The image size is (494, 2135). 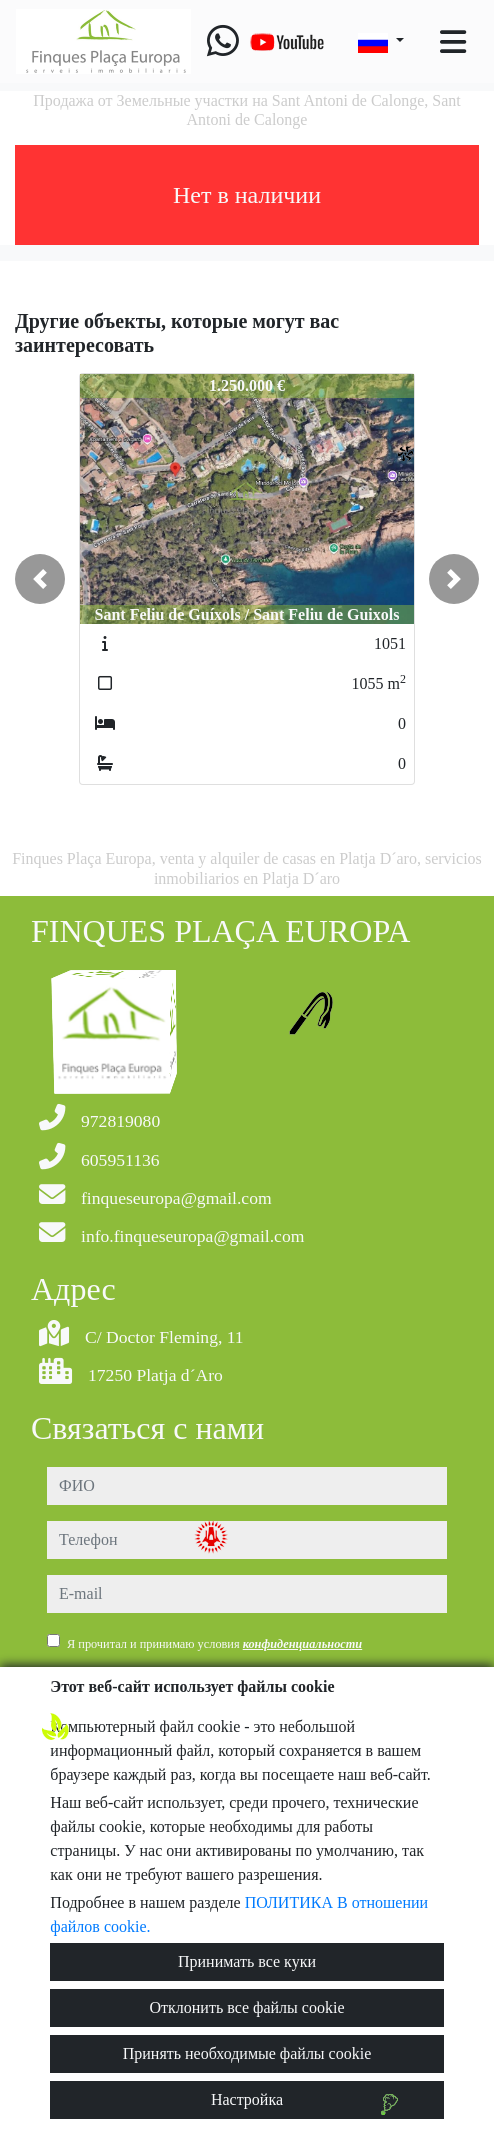 I want to click on indicates eco-friendly or organic option, so click(x=55, y=1726).